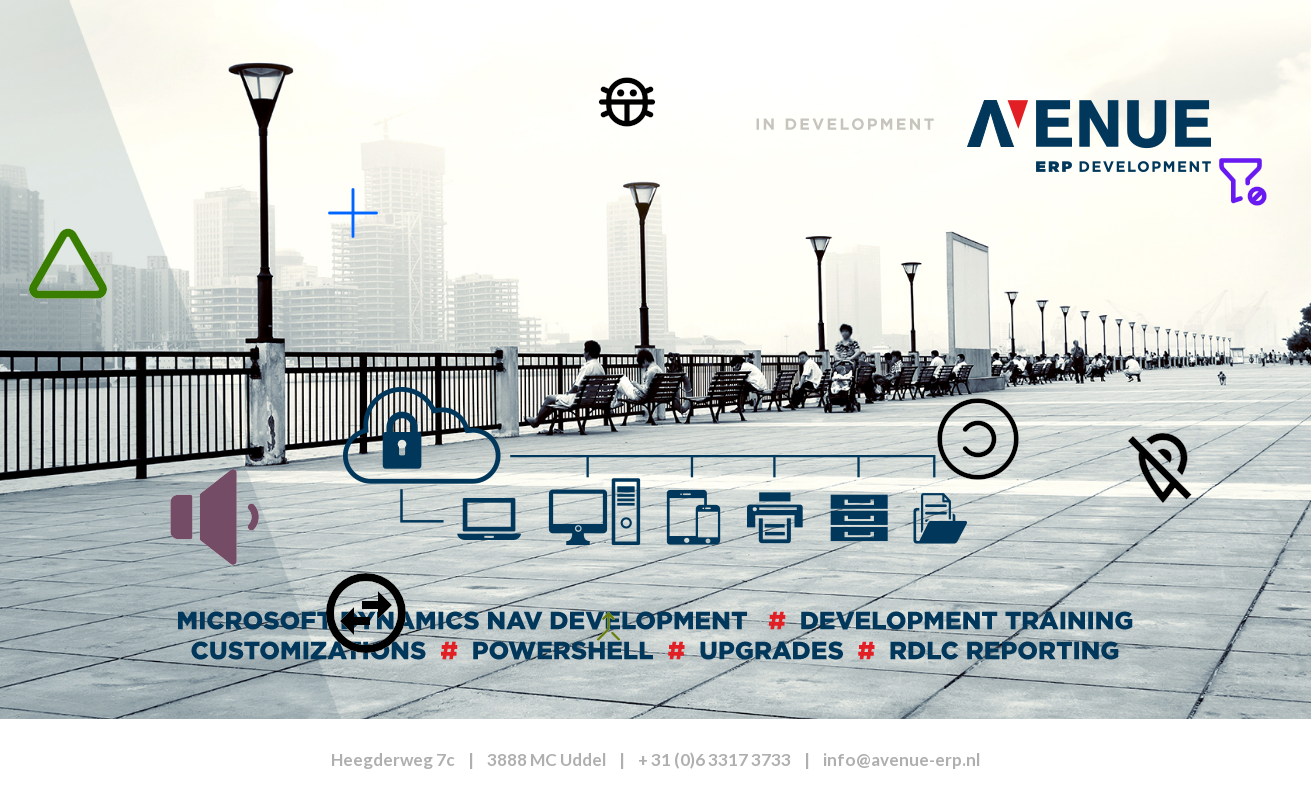 The height and width of the screenshot is (800, 1311). What do you see at coordinates (68, 265) in the screenshot?
I see `indicates a warning or caution state` at bounding box center [68, 265].